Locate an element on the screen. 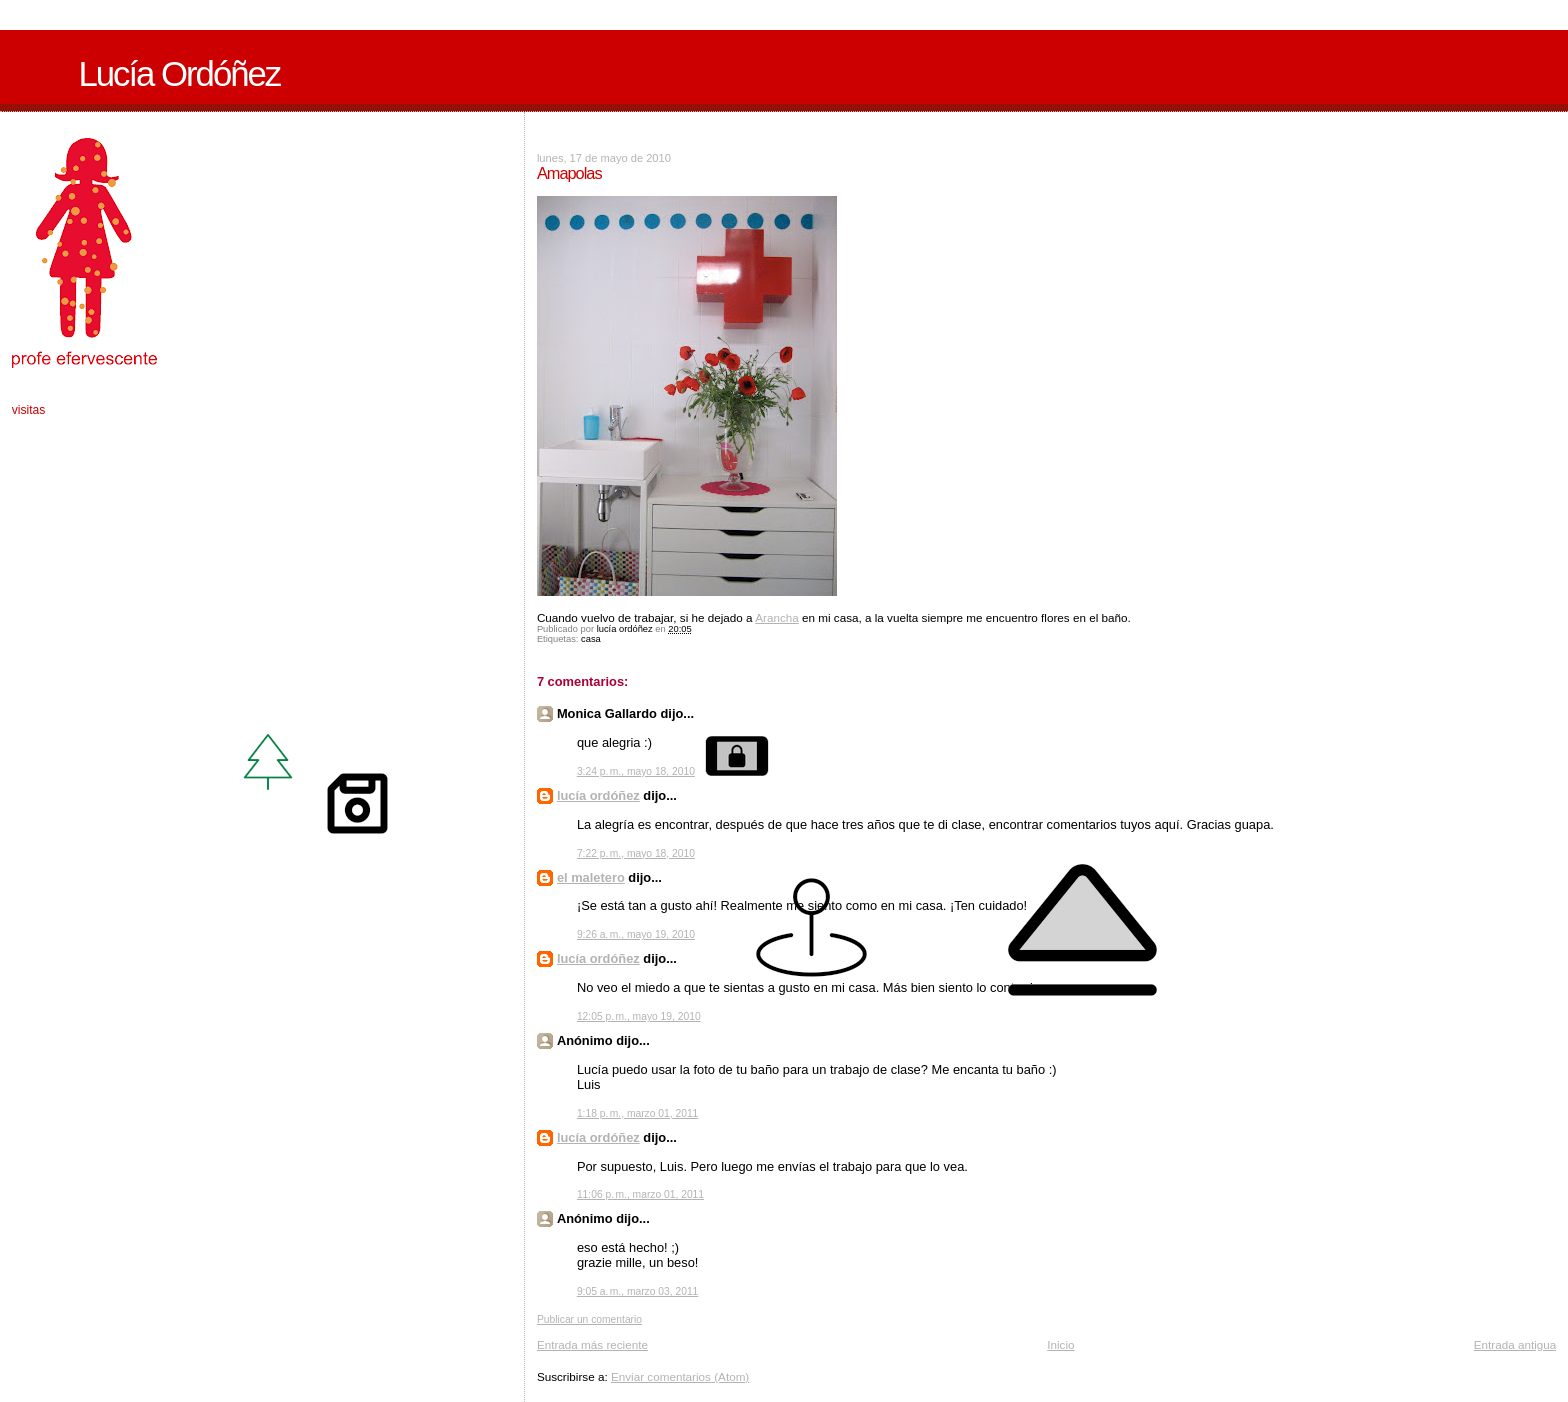 The height and width of the screenshot is (1402, 1568). access nature or outdoor-related content is located at coordinates (268, 762).